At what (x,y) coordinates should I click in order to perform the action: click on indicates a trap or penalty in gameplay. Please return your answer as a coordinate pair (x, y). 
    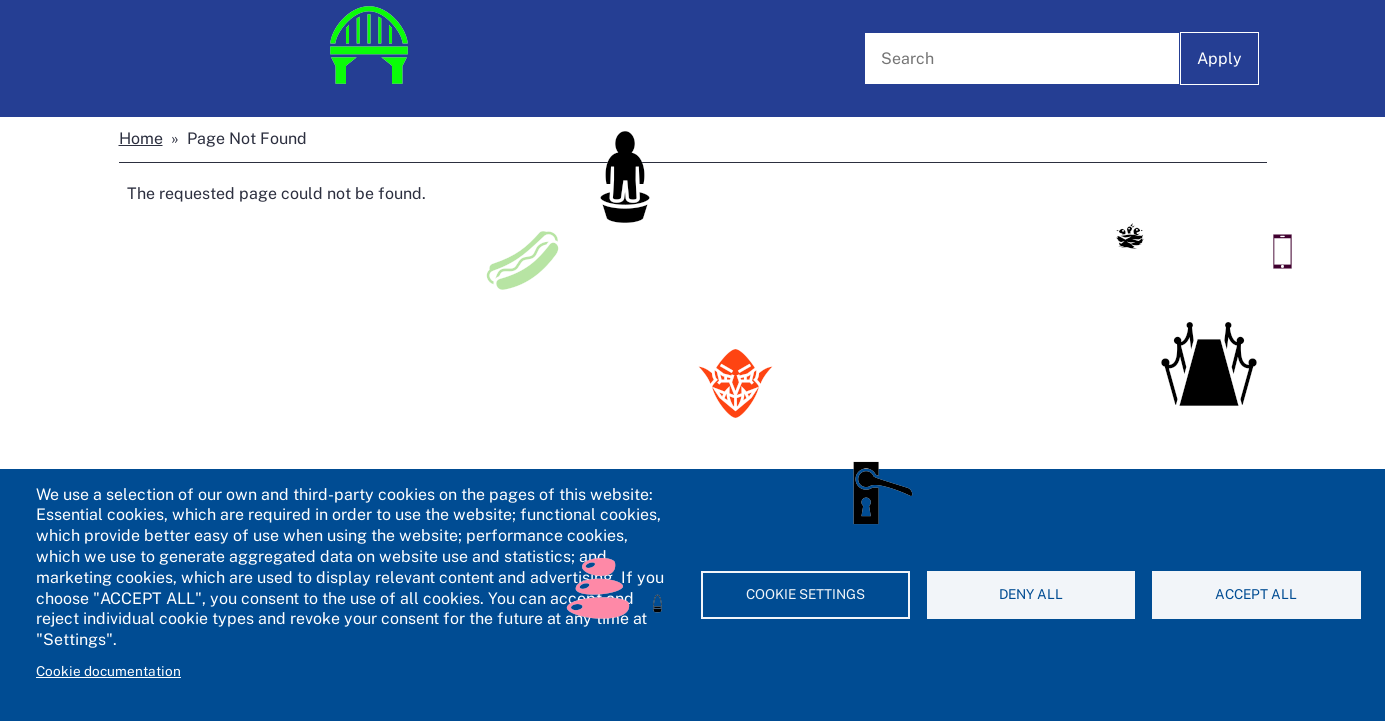
    Looking at the image, I should click on (625, 177).